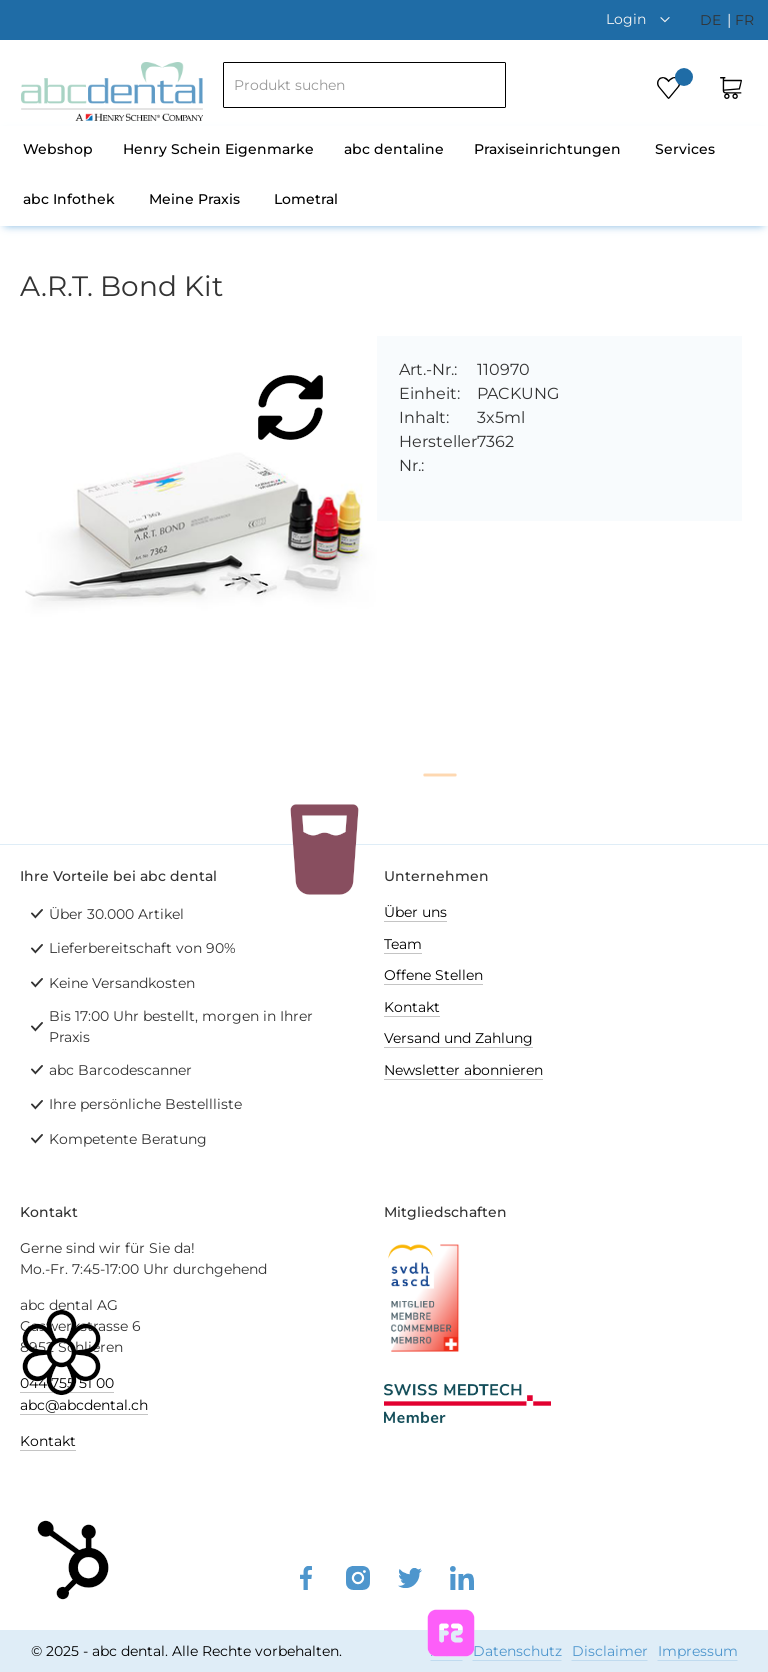 The width and height of the screenshot is (768, 1672). What do you see at coordinates (290, 407) in the screenshot?
I see `refresh or reload content` at bounding box center [290, 407].